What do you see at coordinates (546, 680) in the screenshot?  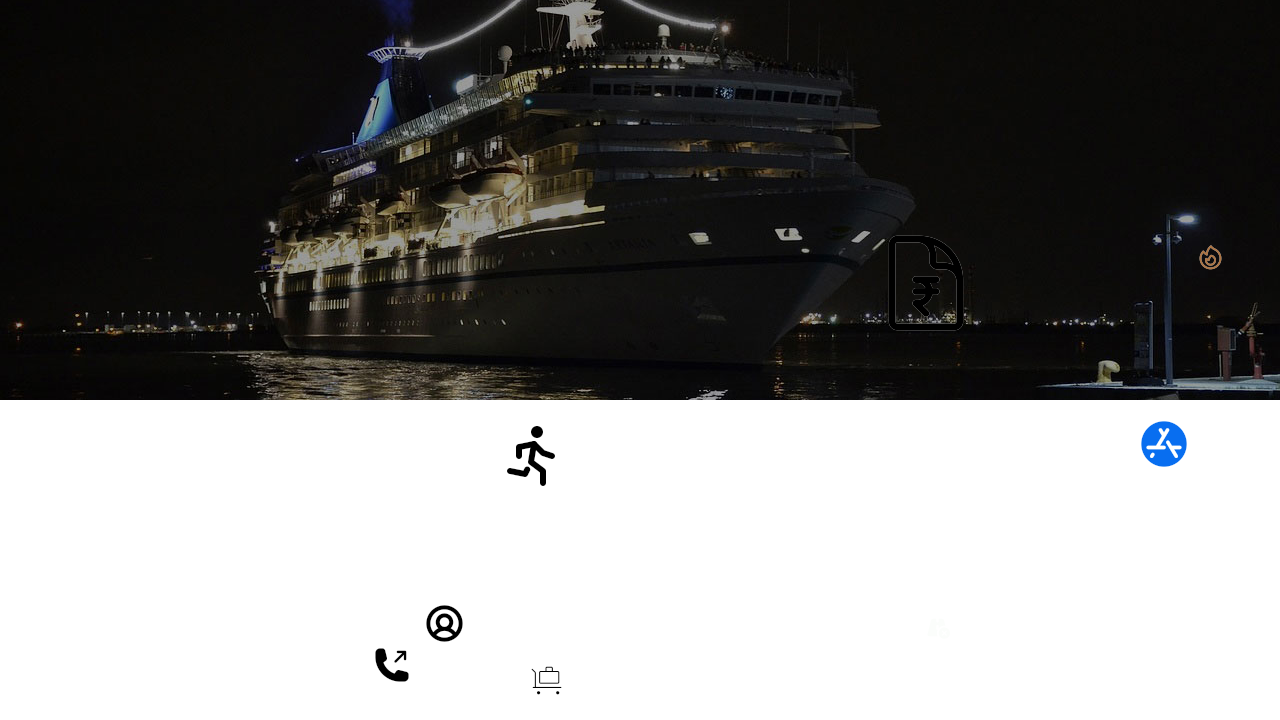 I see `access luggage or baggage services` at bounding box center [546, 680].